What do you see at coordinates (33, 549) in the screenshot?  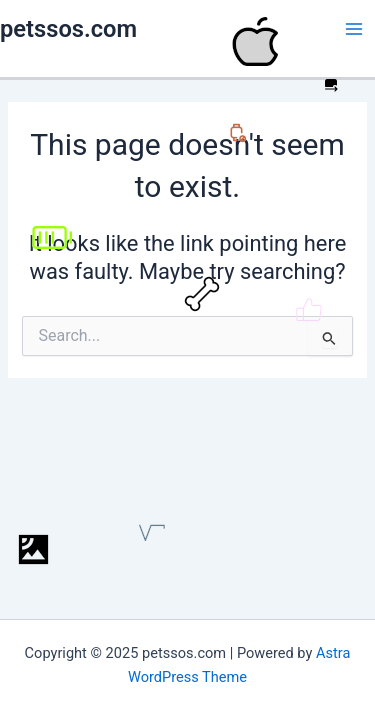 I see `switch to satellite map view` at bounding box center [33, 549].